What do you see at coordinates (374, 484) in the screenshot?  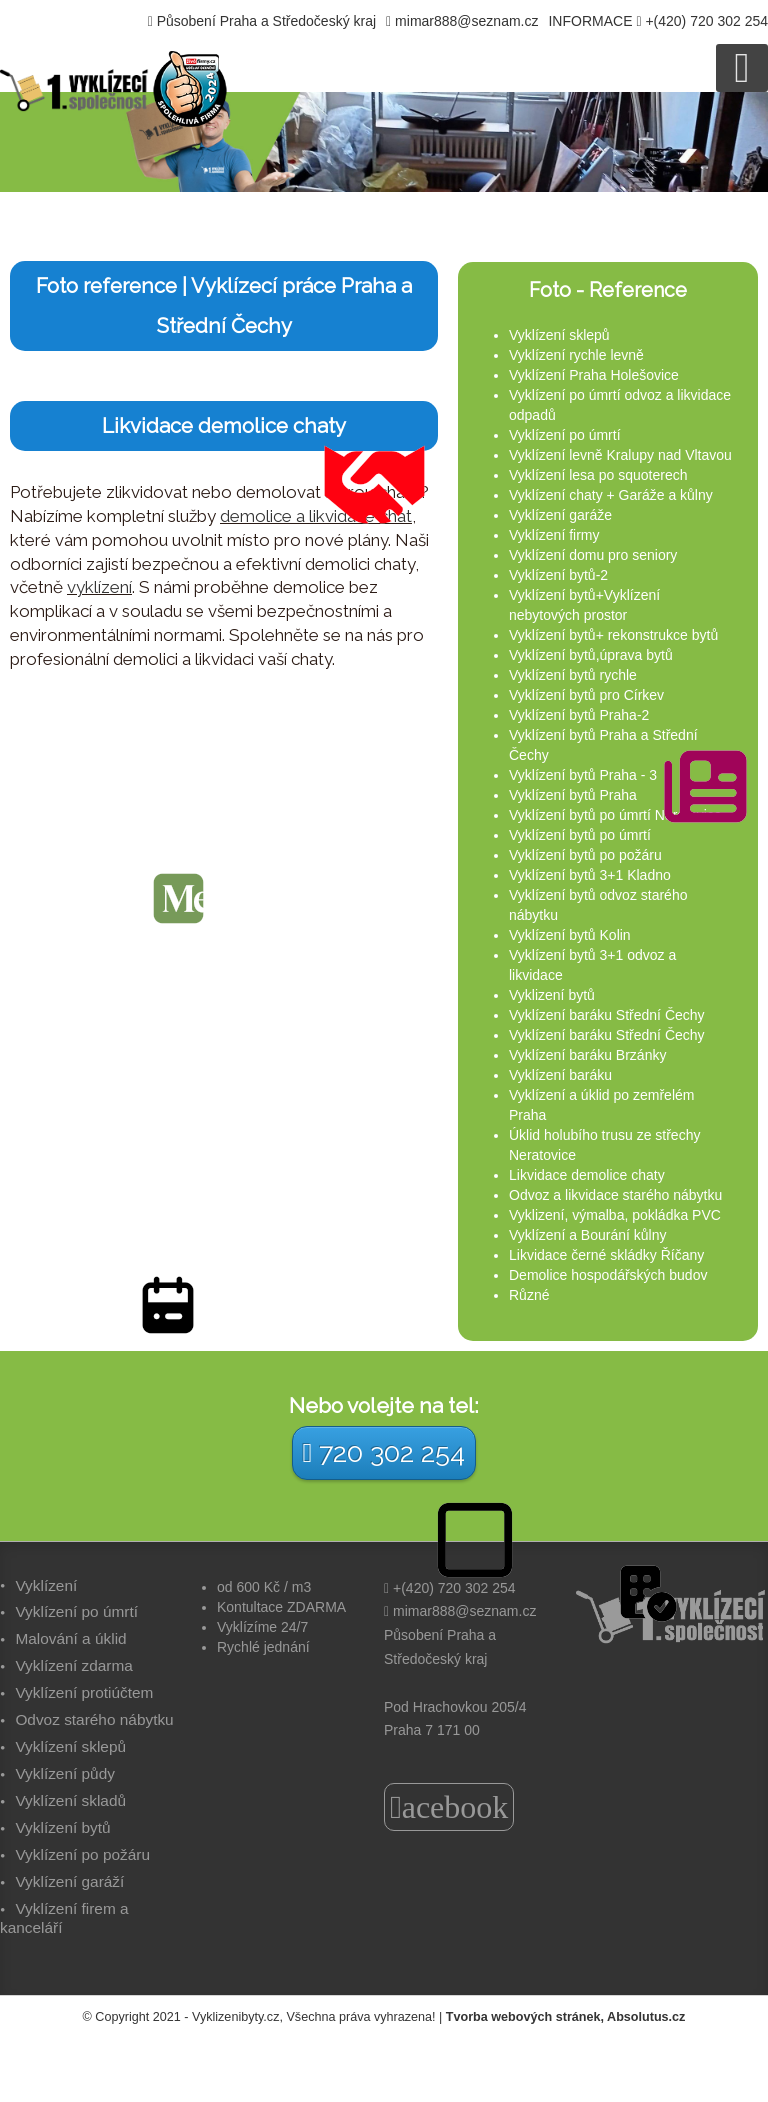 I see `indicates a partnership or collaboration` at bounding box center [374, 484].